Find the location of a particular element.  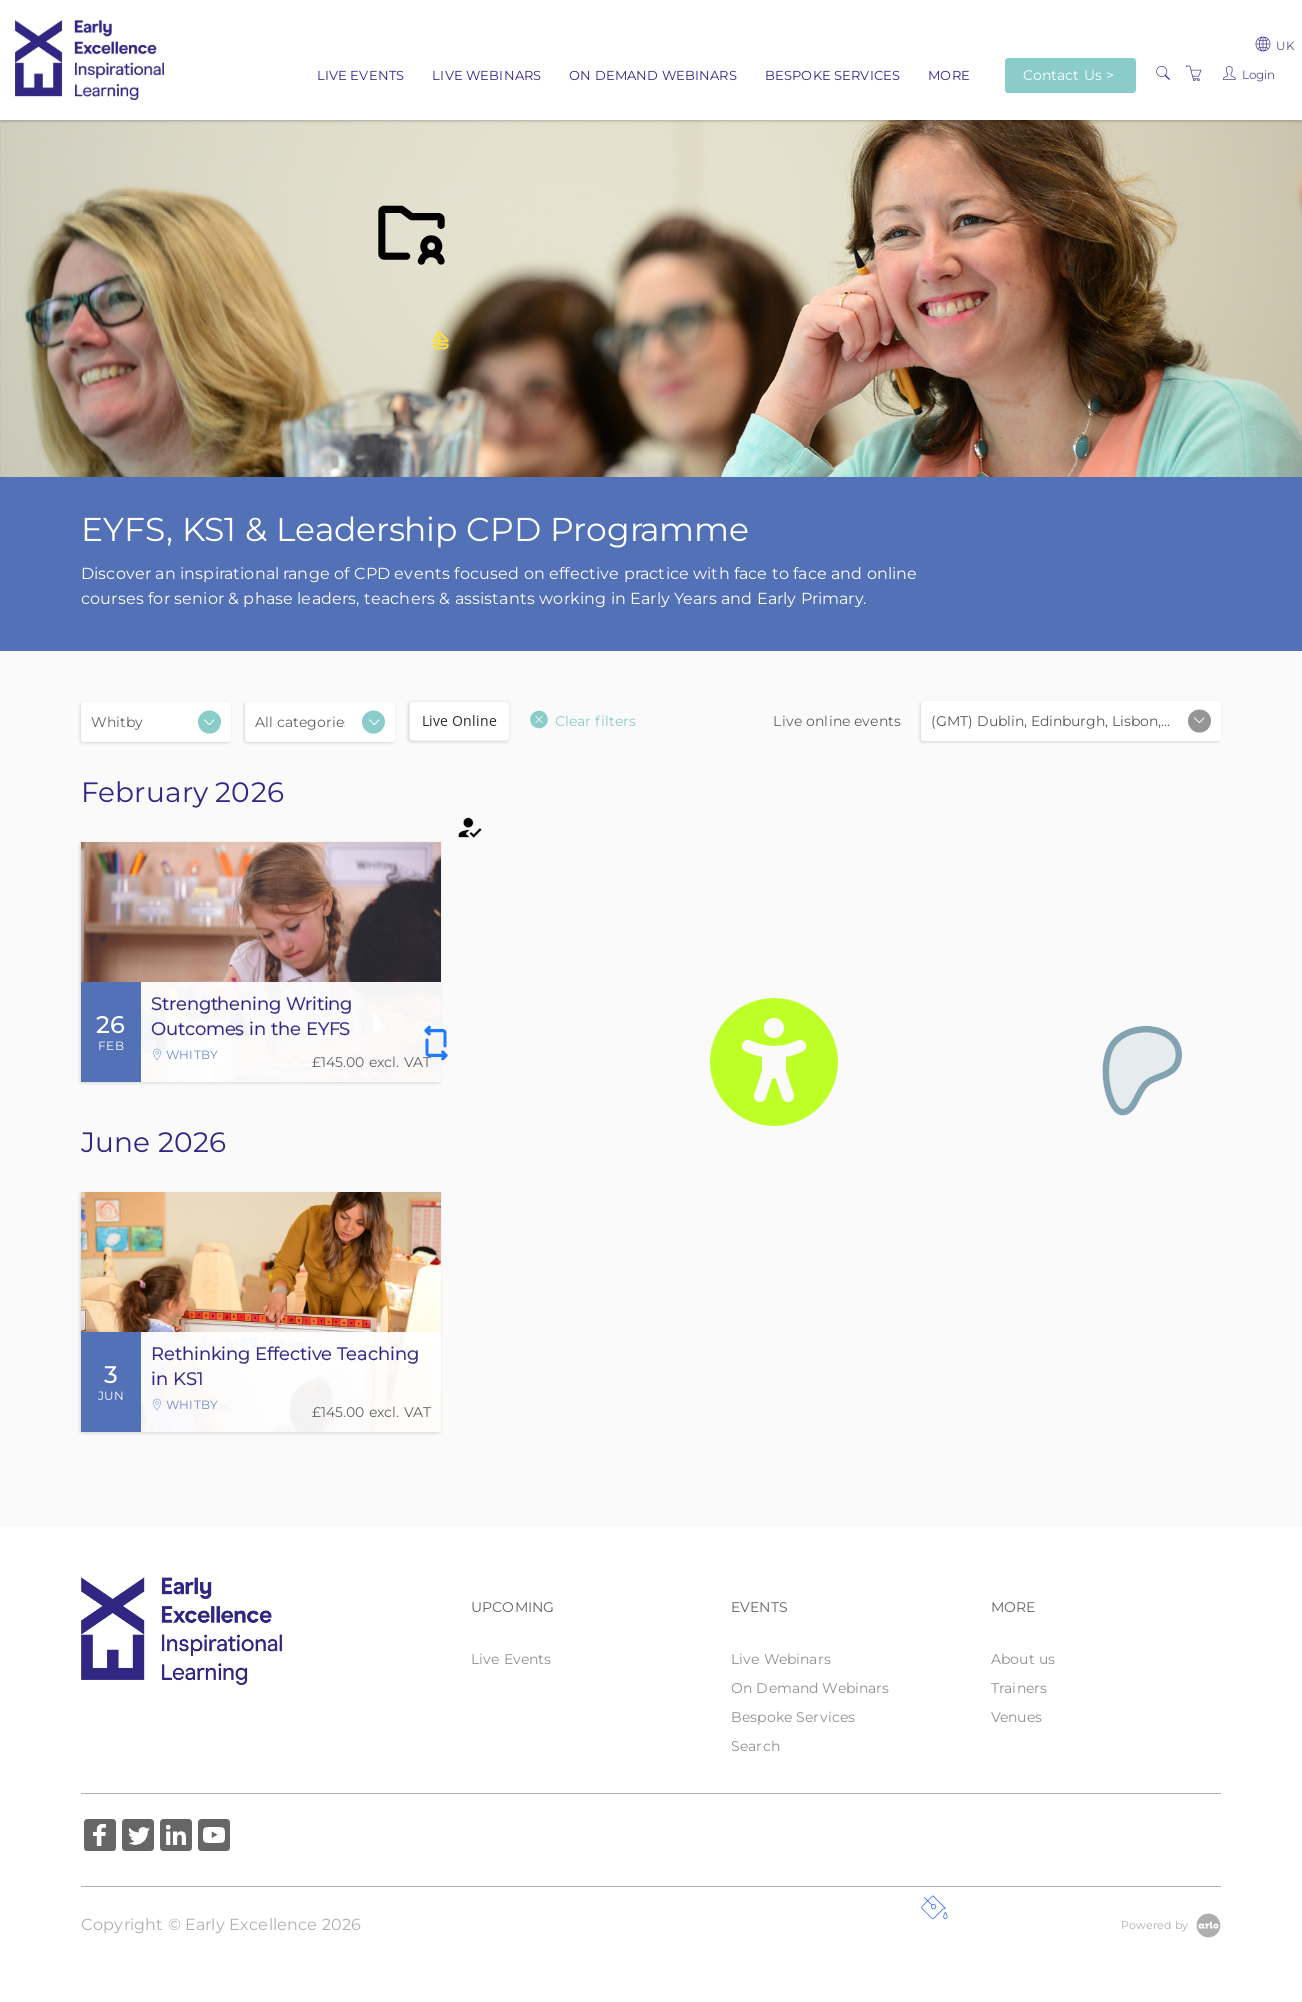

fill an area with a selected color is located at coordinates (934, 1908).